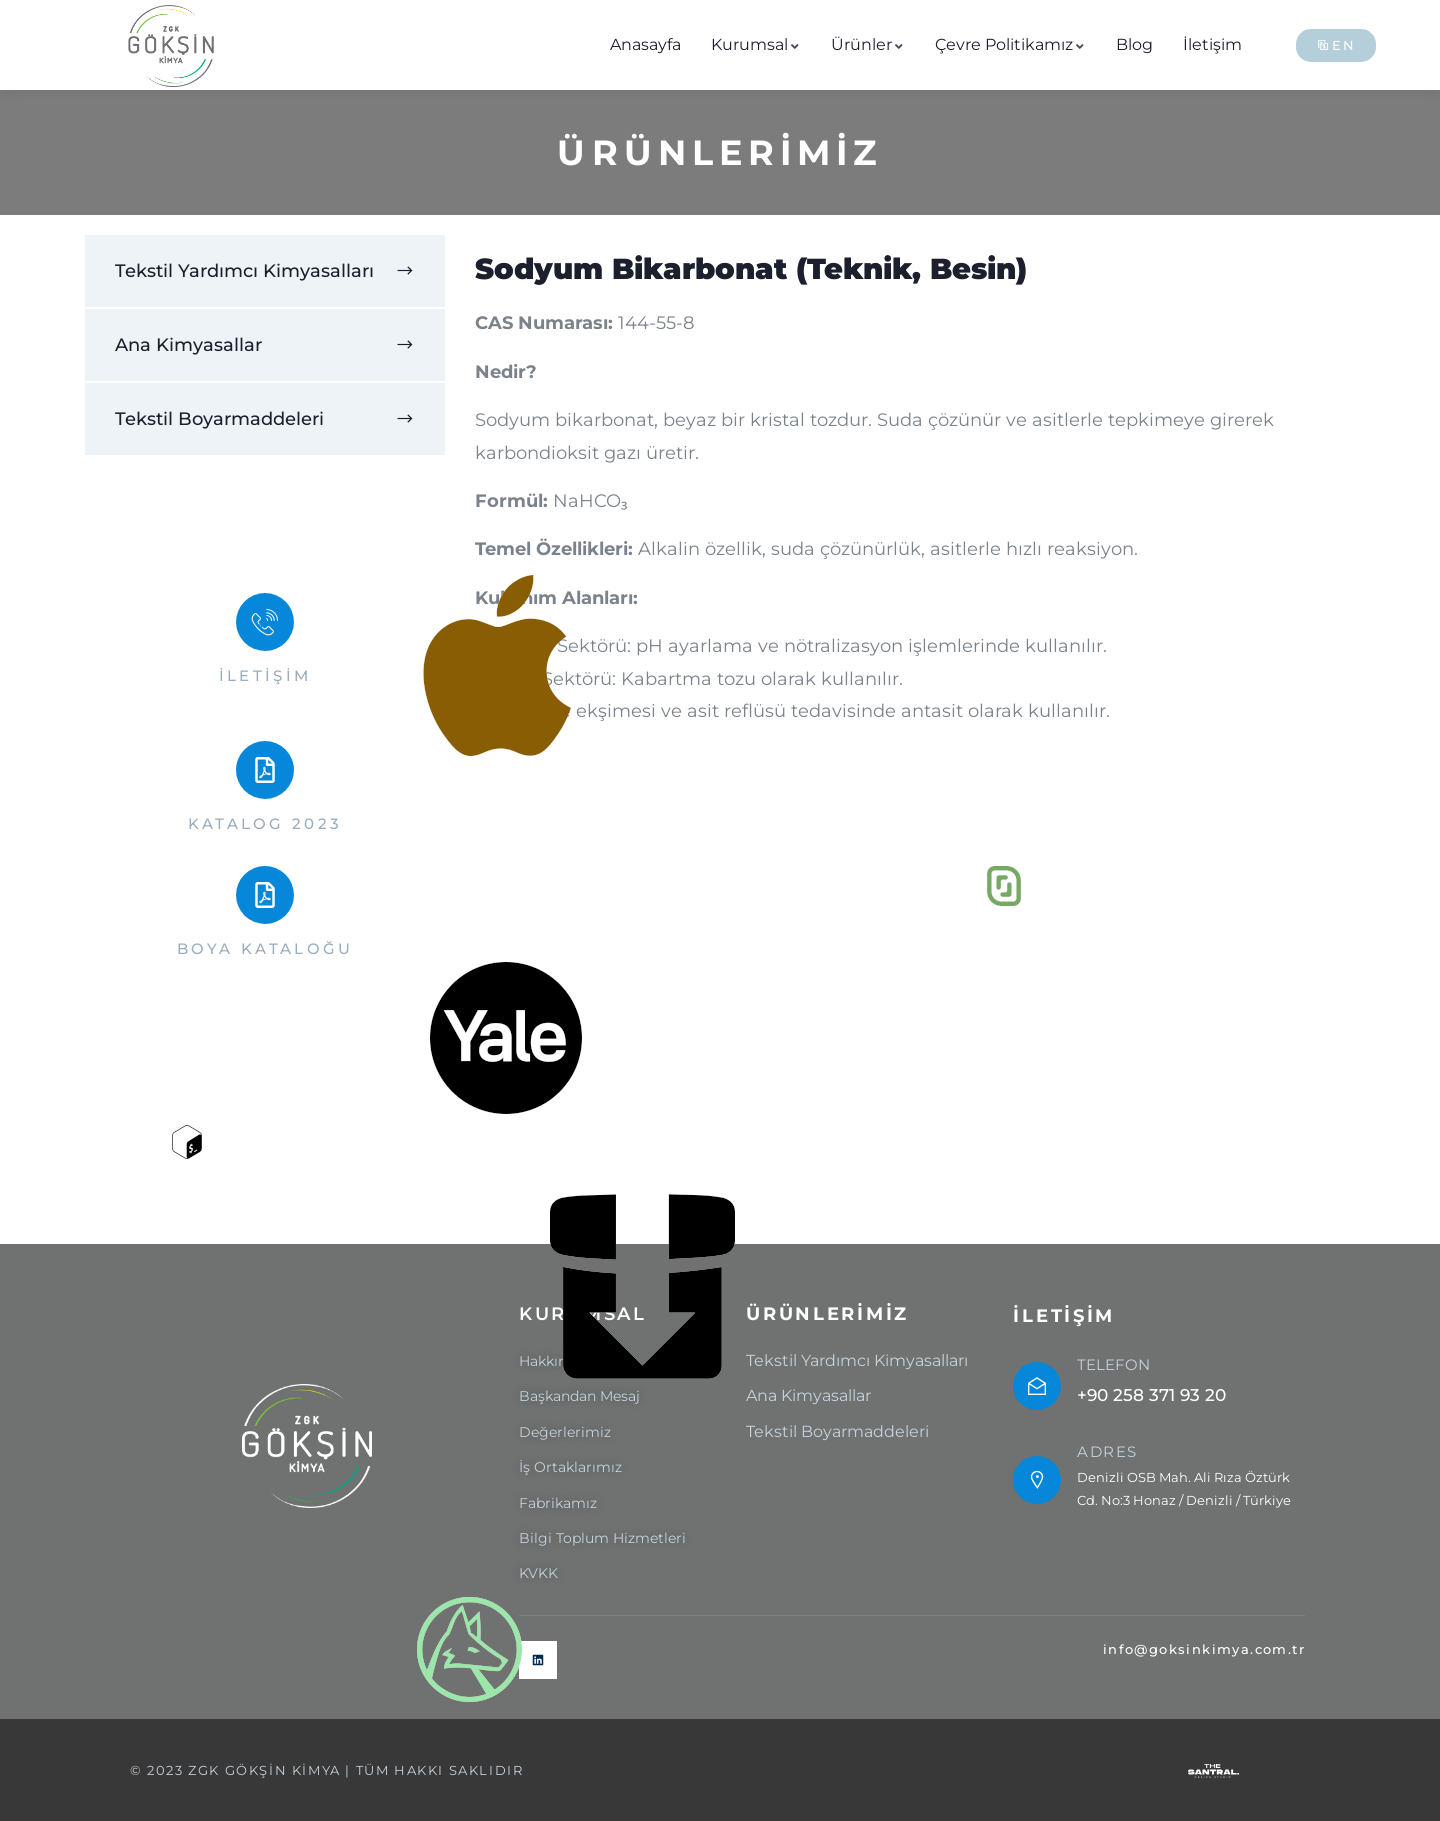 This screenshot has width=1440, height=1821. Describe the element at coordinates (501, 666) in the screenshot. I see `Apple company logo` at that location.